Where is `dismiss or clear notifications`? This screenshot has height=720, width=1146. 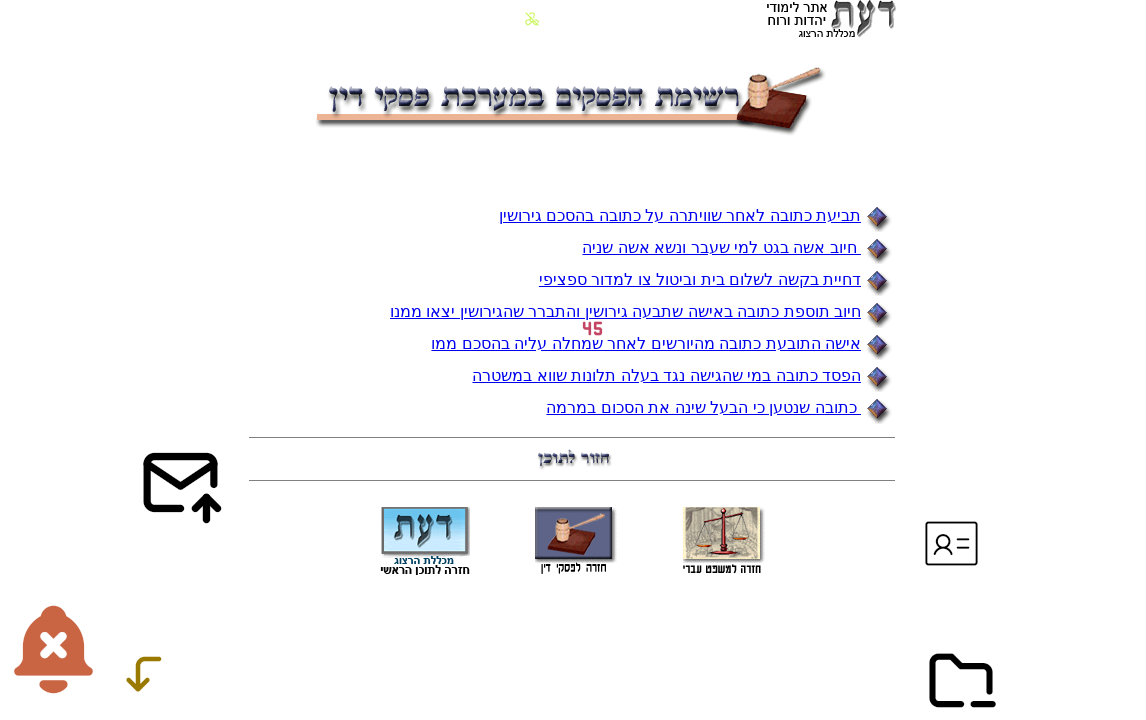 dismiss or clear notifications is located at coordinates (53, 649).